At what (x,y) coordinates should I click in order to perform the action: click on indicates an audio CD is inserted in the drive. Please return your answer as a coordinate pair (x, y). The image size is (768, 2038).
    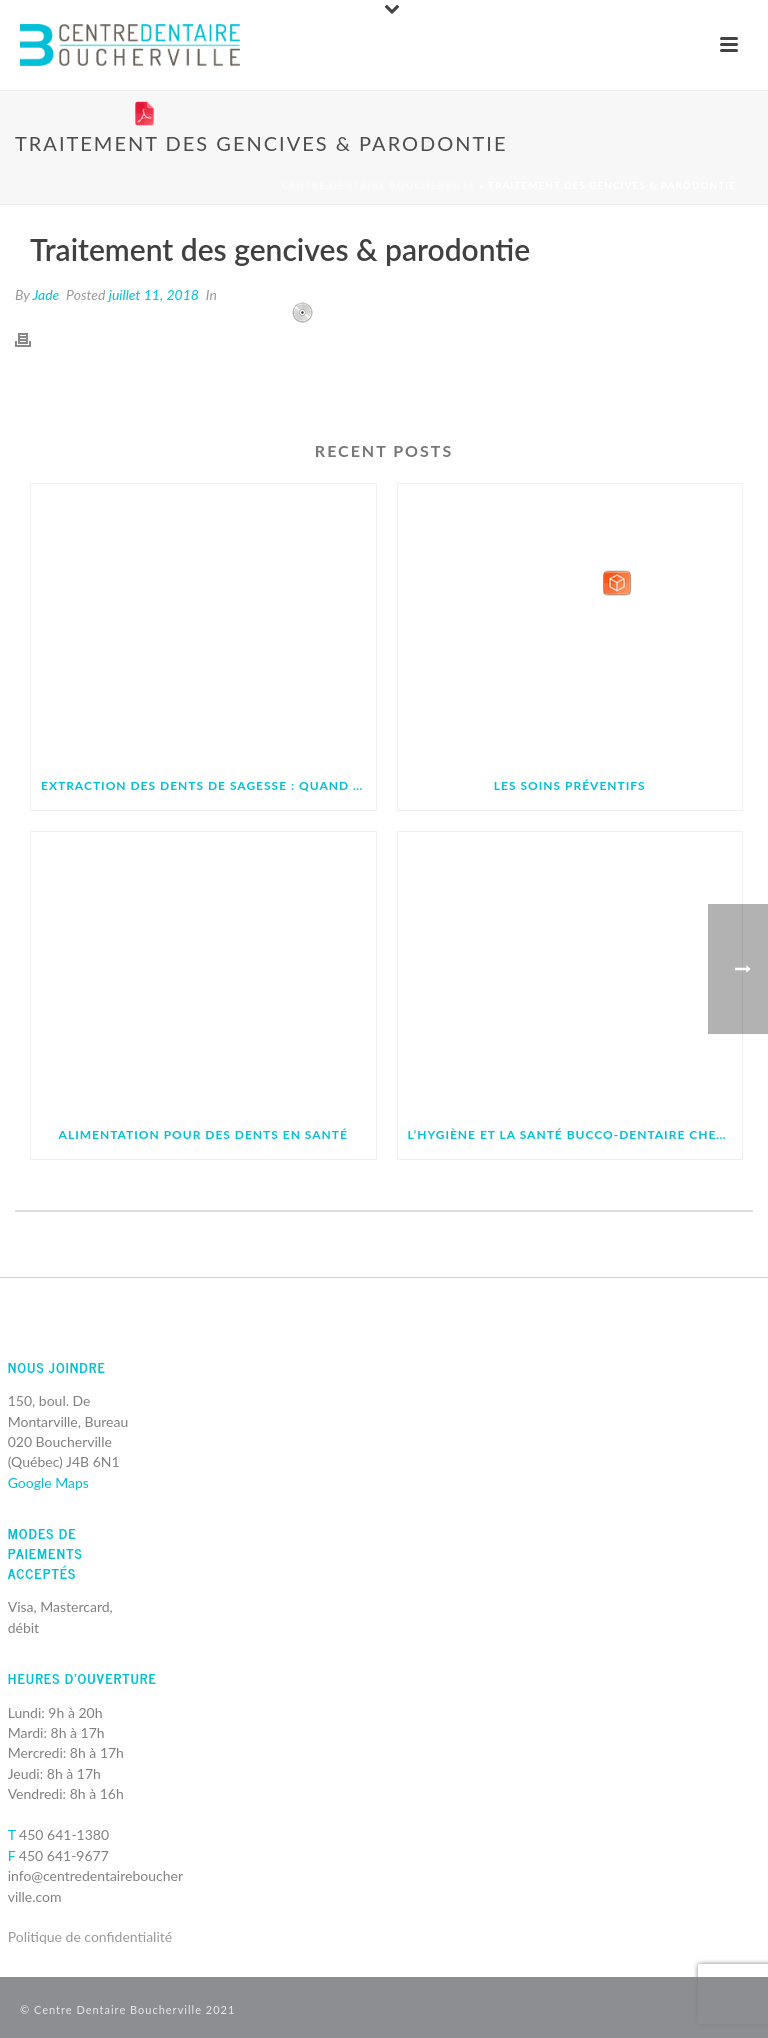
    Looking at the image, I should click on (302, 312).